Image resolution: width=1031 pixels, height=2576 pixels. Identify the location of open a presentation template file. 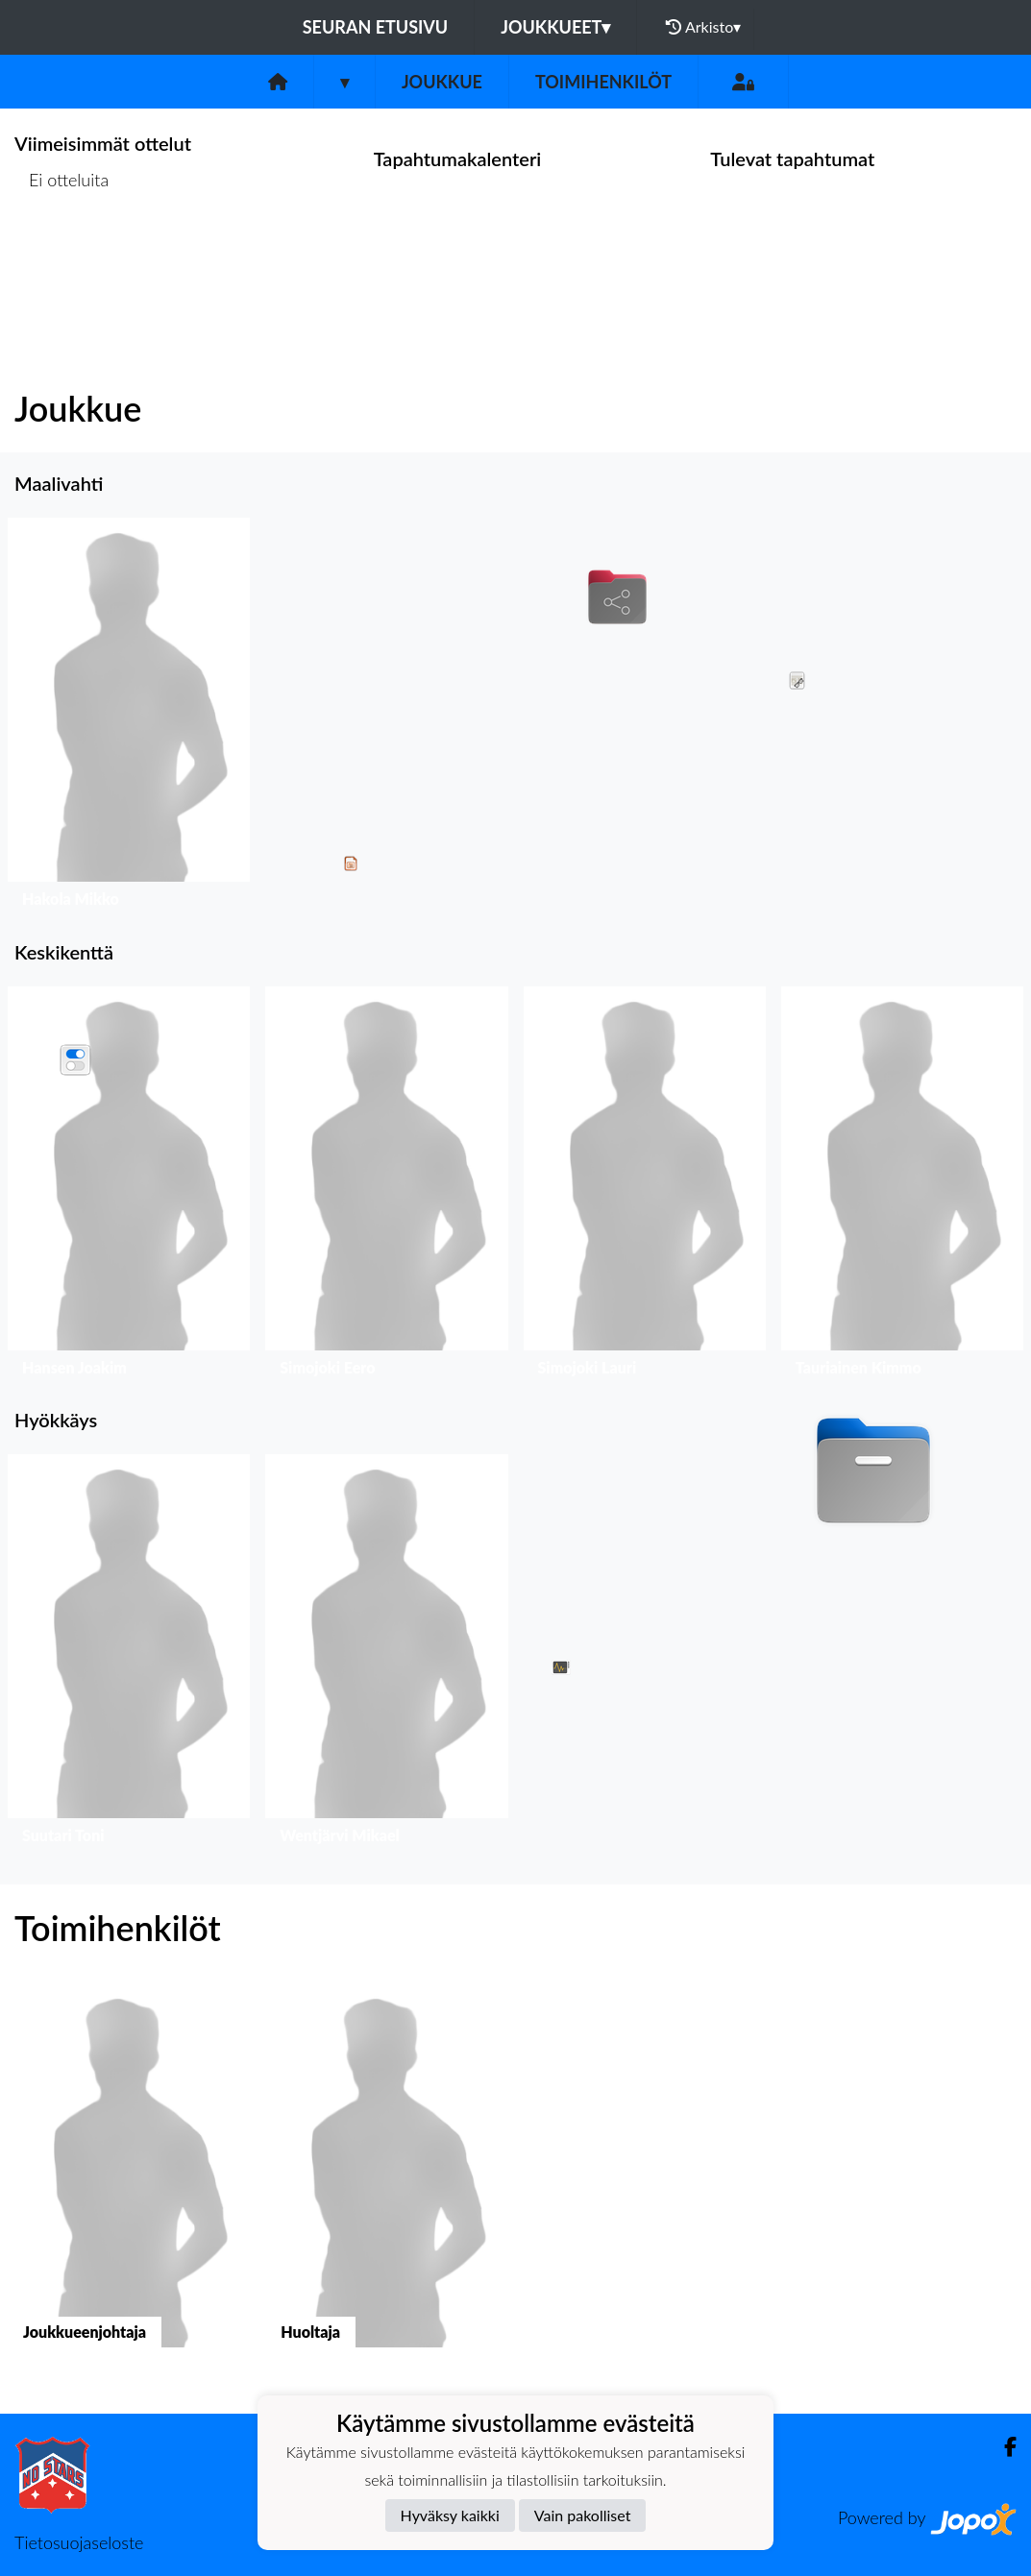
(351, 863).